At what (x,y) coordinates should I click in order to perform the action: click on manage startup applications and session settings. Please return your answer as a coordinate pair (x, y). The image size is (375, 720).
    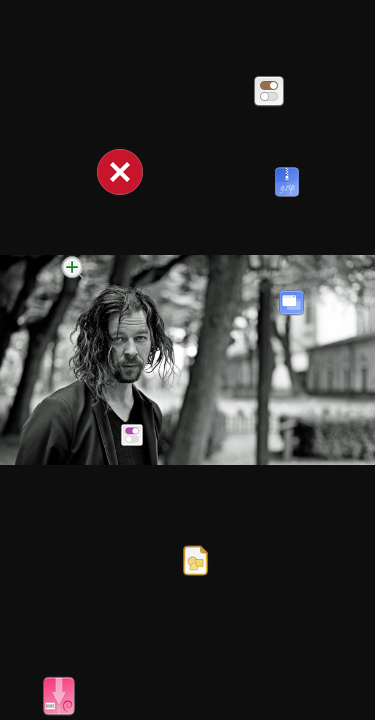
    Looking at the image, I should click on (291, 302).